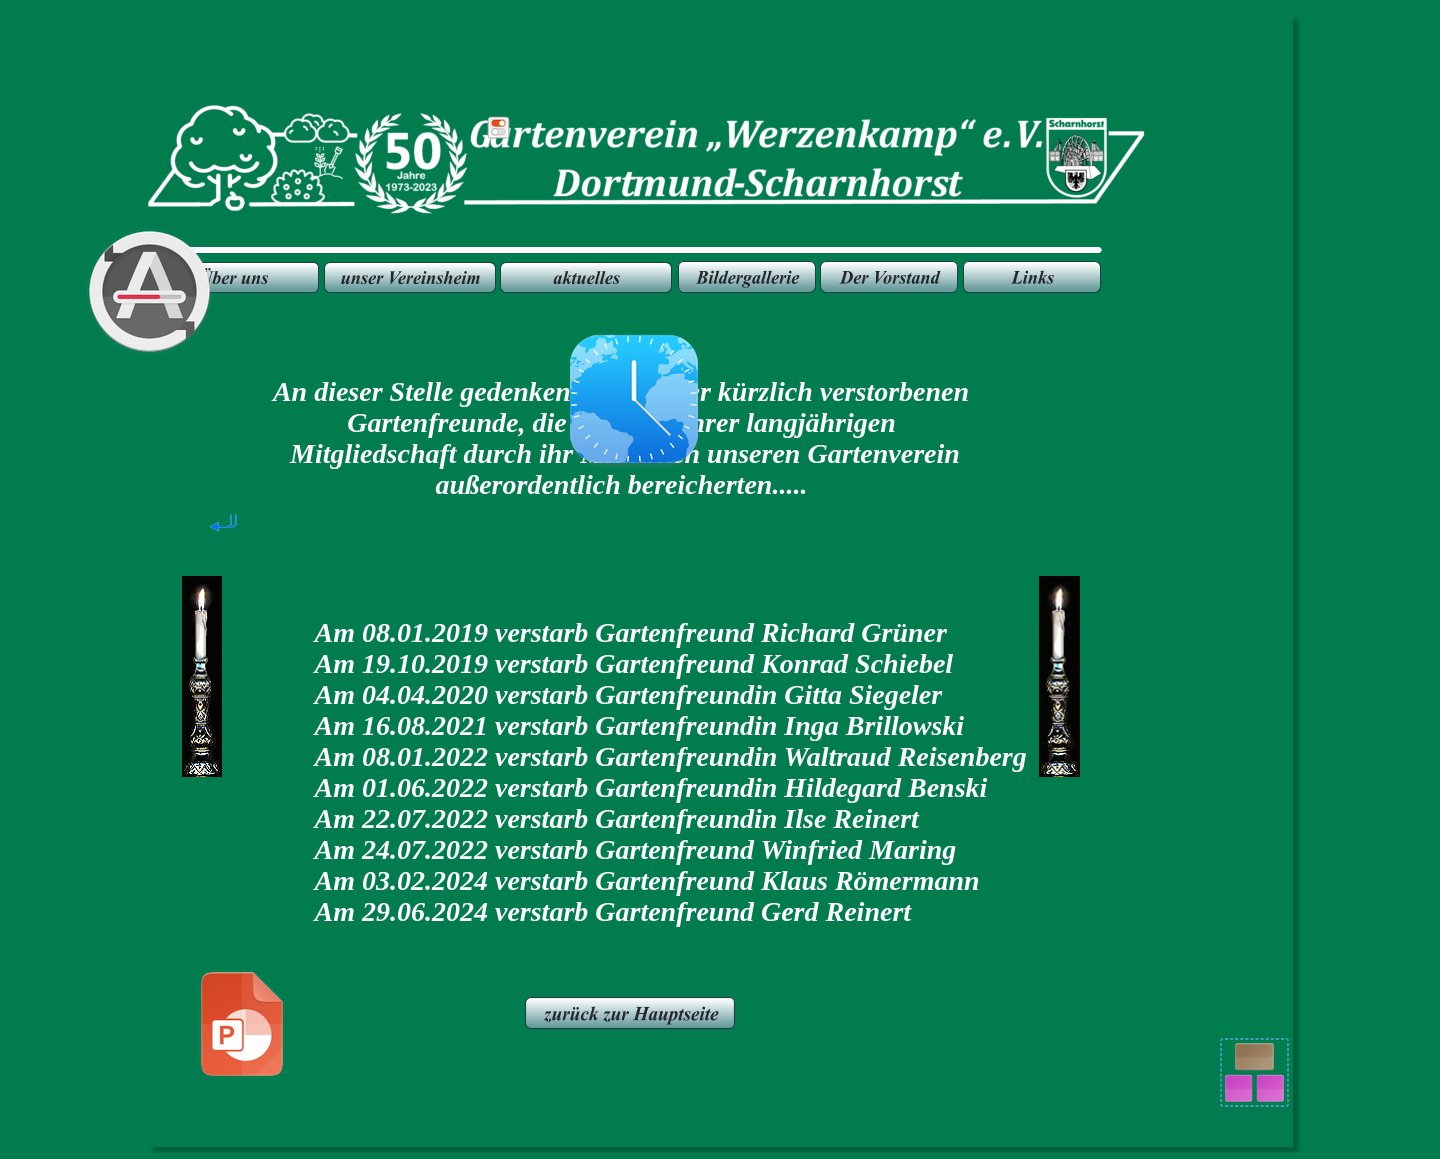  Describe the element at coordinates (498, 127) in the screenshot. I see `open desktop preferences or settings` at that location.